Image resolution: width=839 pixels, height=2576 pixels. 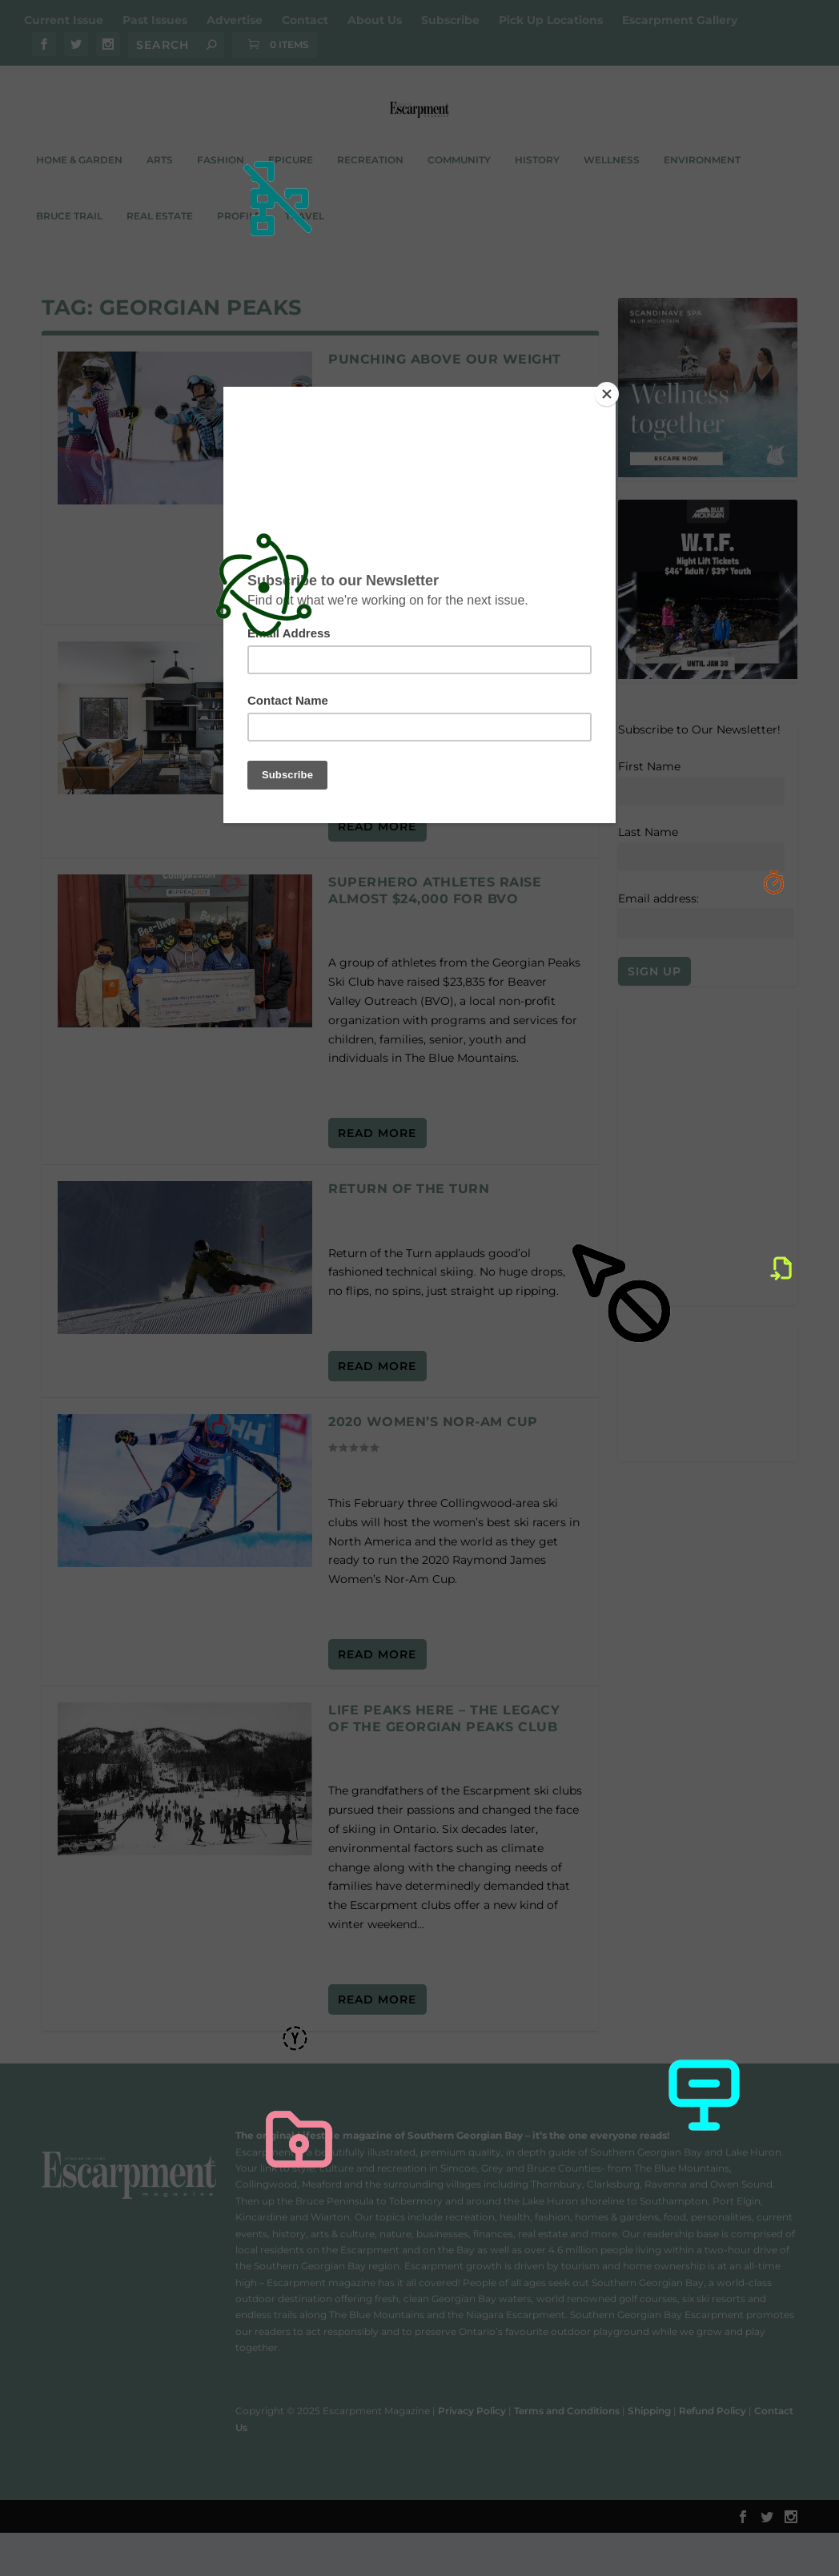 What do you see at coordinates (295, 2038) in the screenshot?
I see `indicates a pending or in-progress status for item Y` at bounding box center [295, 2038].